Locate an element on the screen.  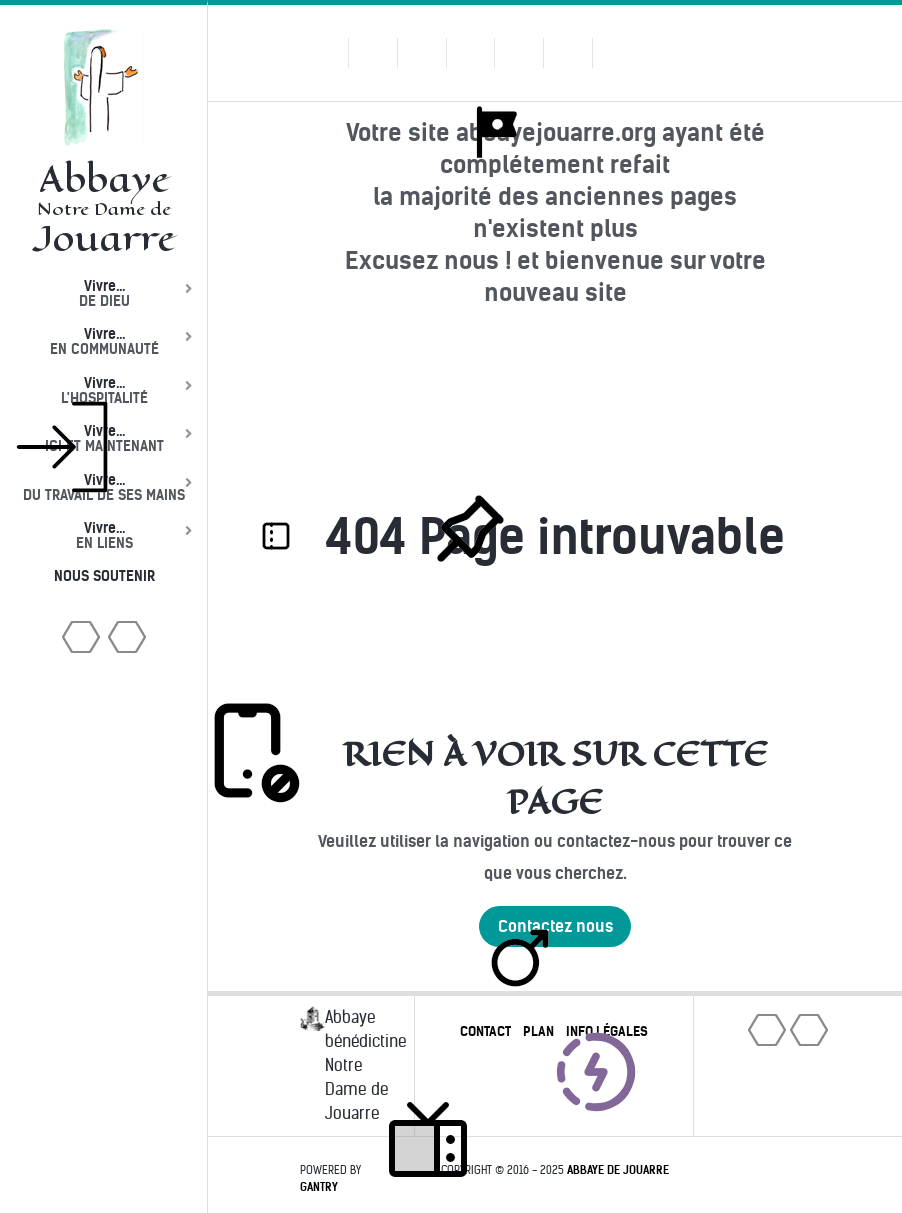
start a guided tour or walkthrough is located at coordinates (495, 132).